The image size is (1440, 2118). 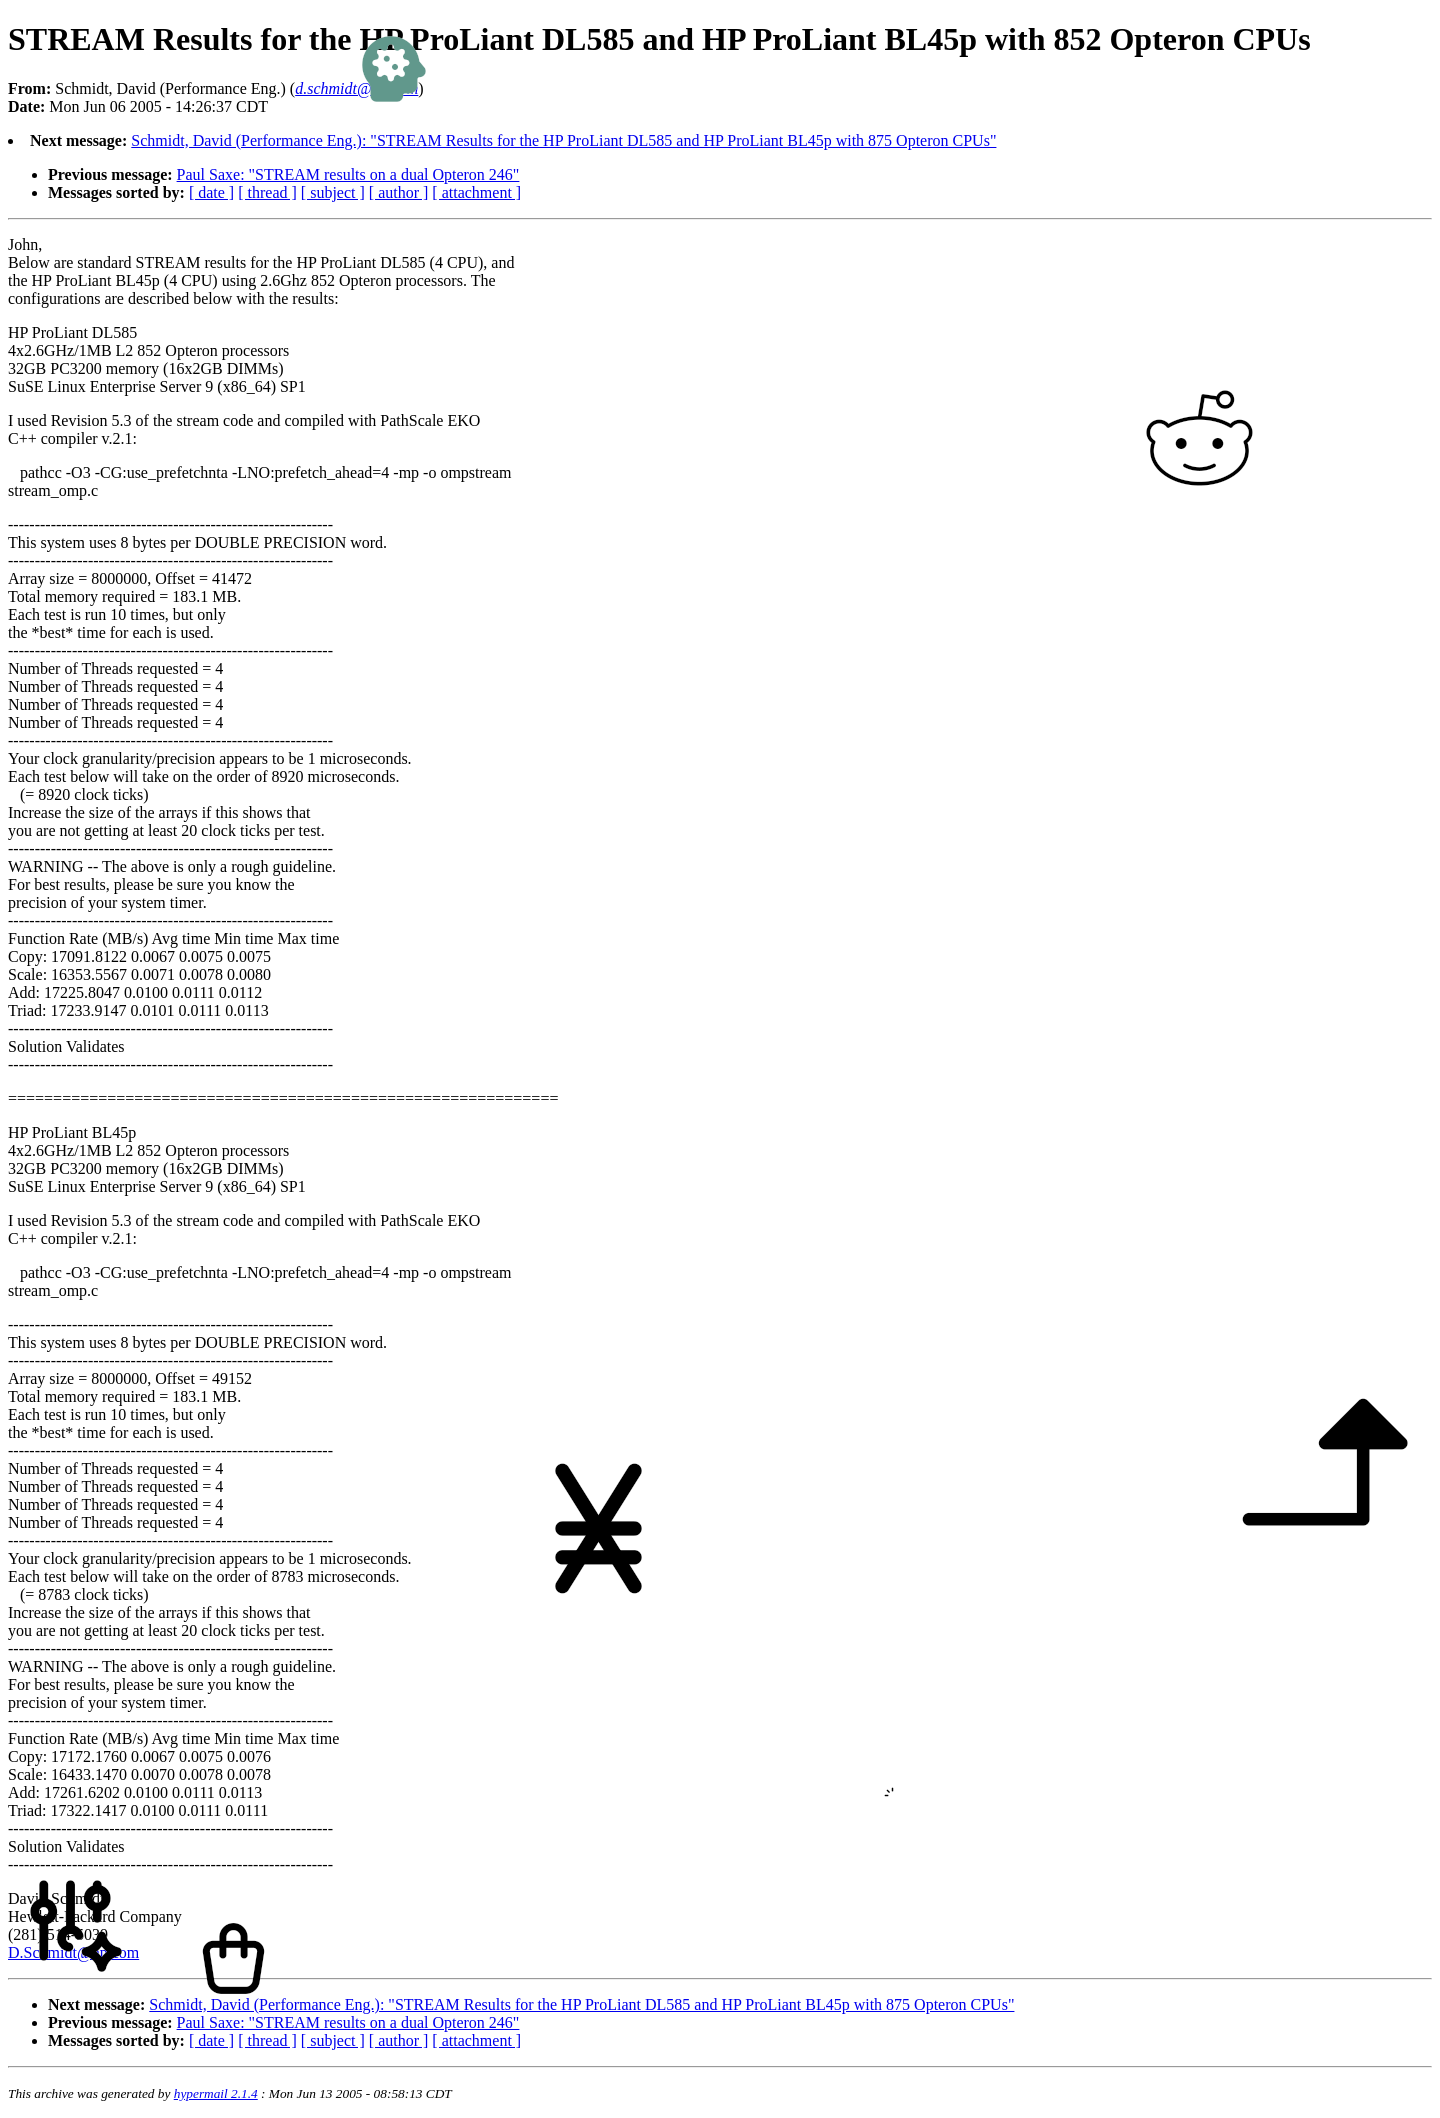 What do you see at coordinates (1331, 1468) in the screenshot?
I see `redirect or forward content upward` at bounding box center [1331, 1468].